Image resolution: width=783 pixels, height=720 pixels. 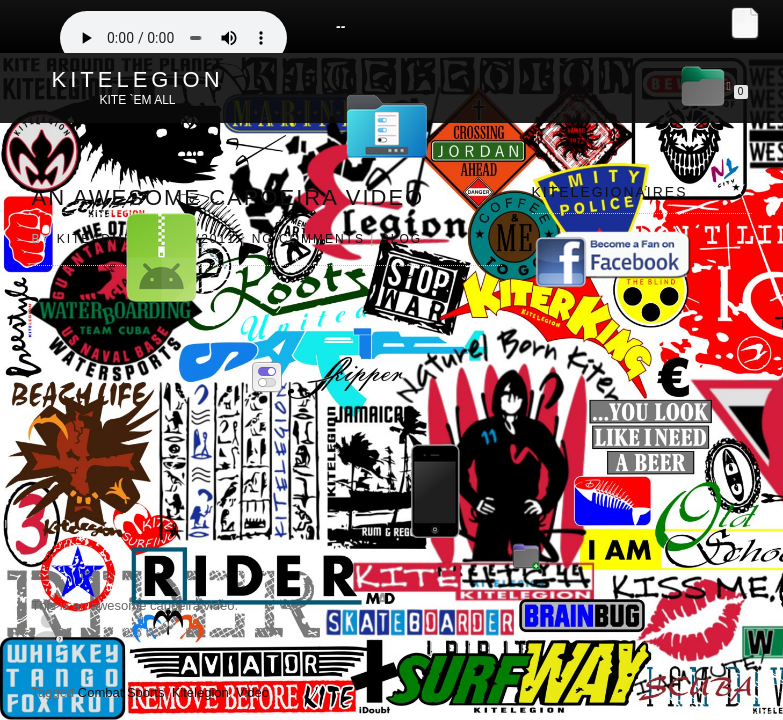 What do you see at coordinates (386, 128) in the screenshot?
I see `open settings or preferences folder` at bounding box center [386, 128].